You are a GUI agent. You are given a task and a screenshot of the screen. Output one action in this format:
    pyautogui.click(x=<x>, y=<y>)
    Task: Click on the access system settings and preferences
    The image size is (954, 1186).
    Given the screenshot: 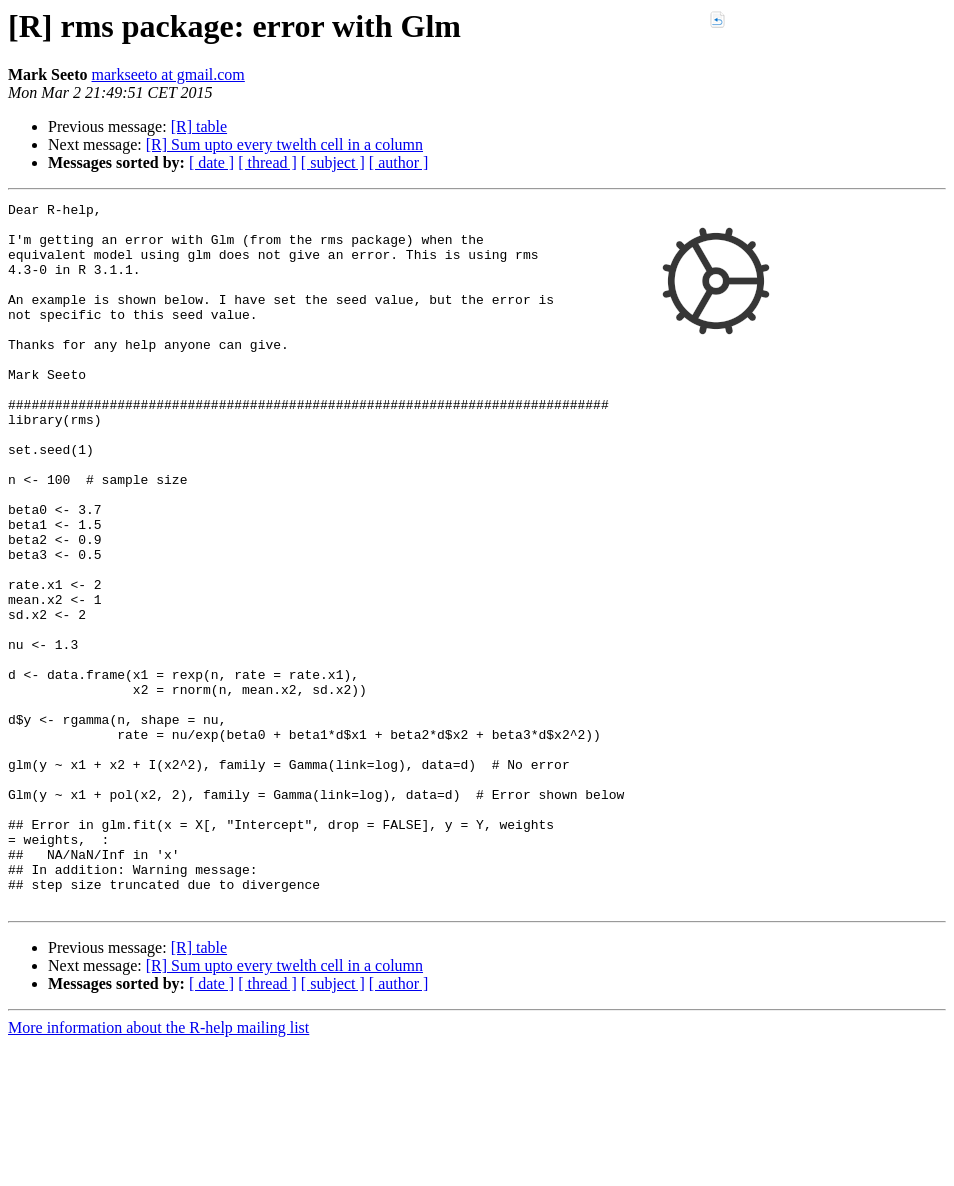 What is the action you would take?
    pyautogui.click(x=716, y=281)
    